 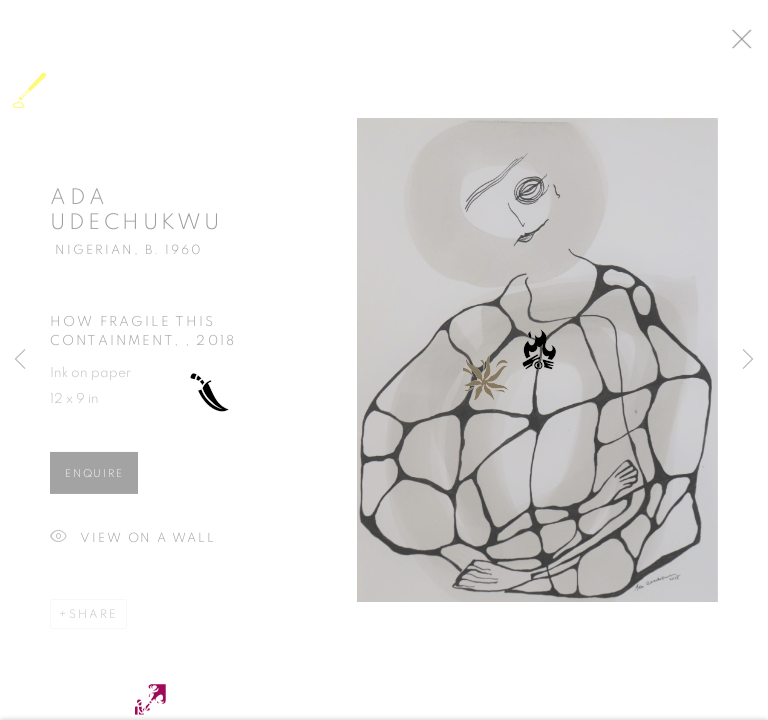 I want to click on equip a dagger or knife weapon, so click(x=209, y=392).